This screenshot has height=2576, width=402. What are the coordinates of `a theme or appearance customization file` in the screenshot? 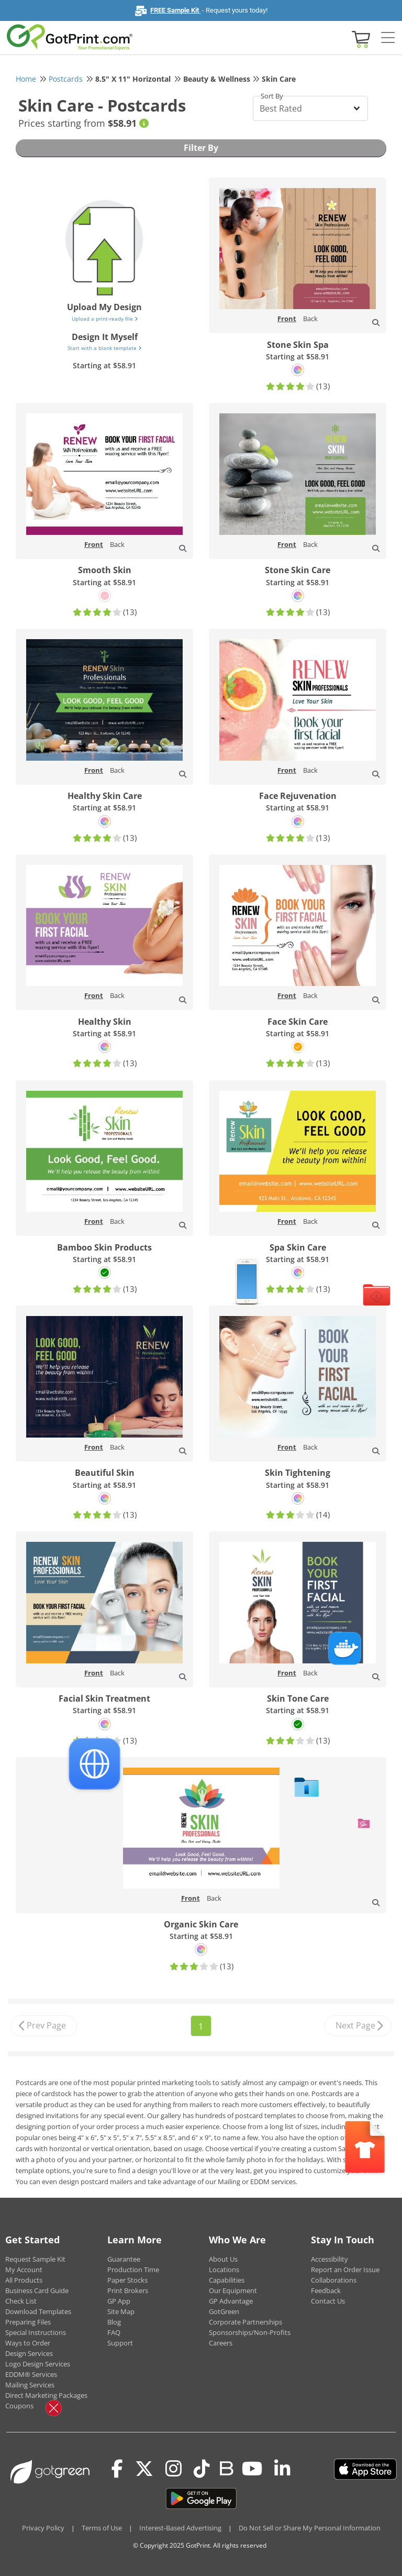 It's located at (365, 2148).